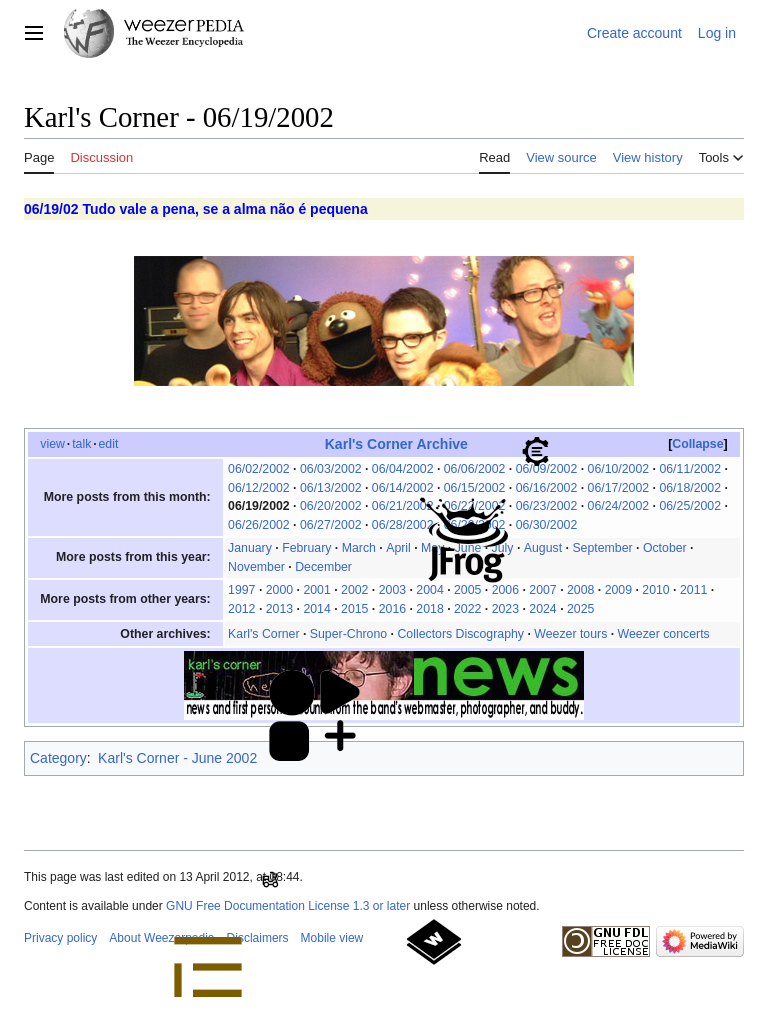 The image size is (768, 1015). I want to click on open the flathub app store, so click(314, 715).